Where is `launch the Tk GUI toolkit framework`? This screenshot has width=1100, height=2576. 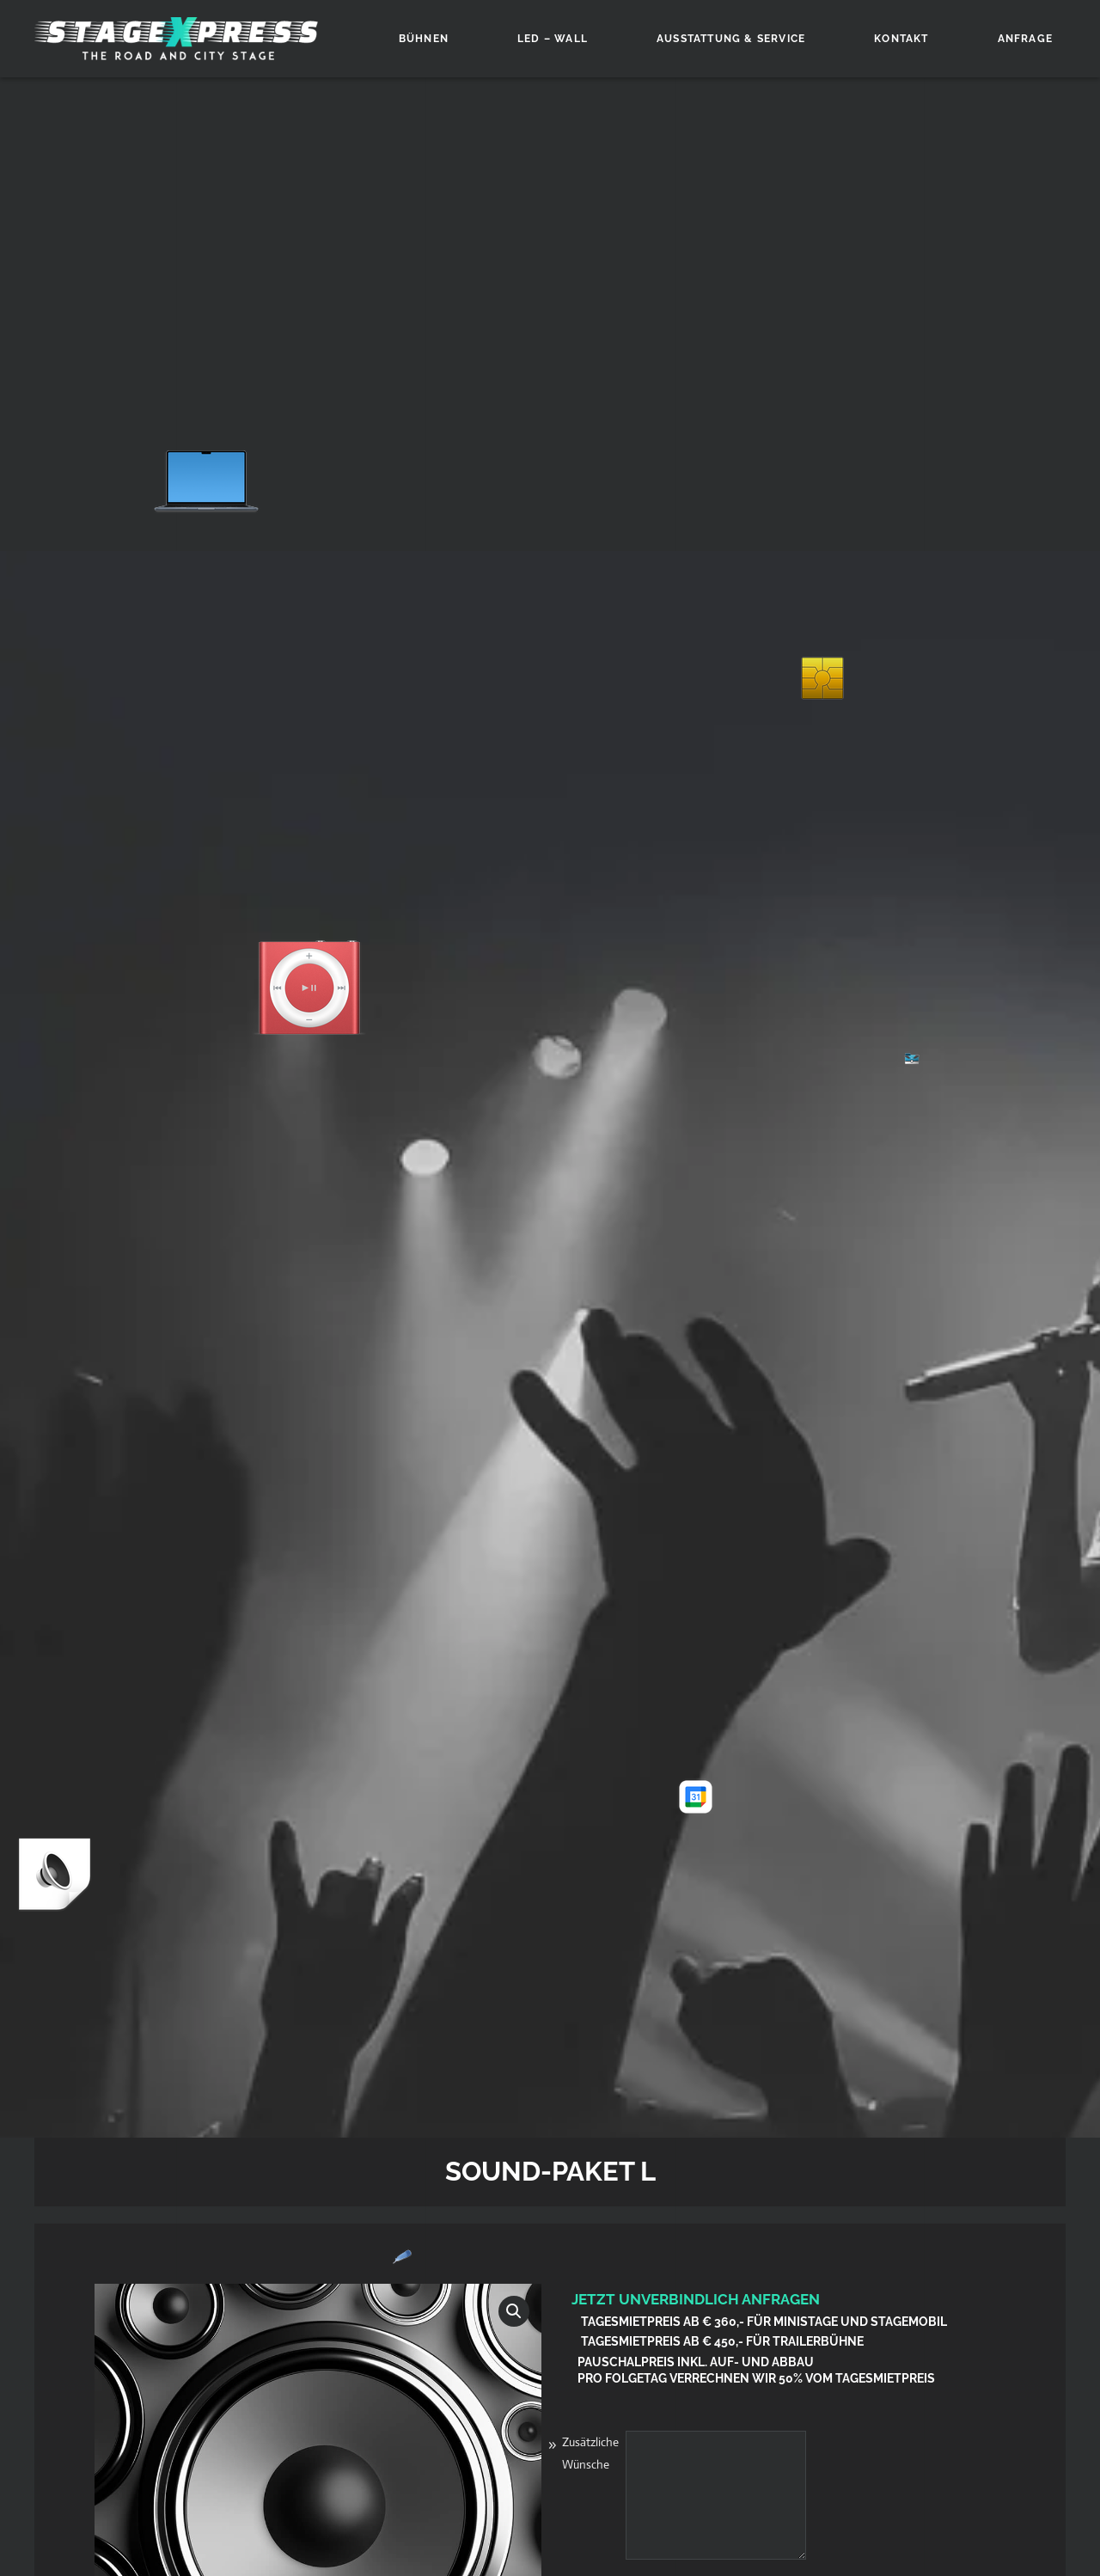
launch the Tk GUI toolkit framework is located at coordinates (402, 2256).